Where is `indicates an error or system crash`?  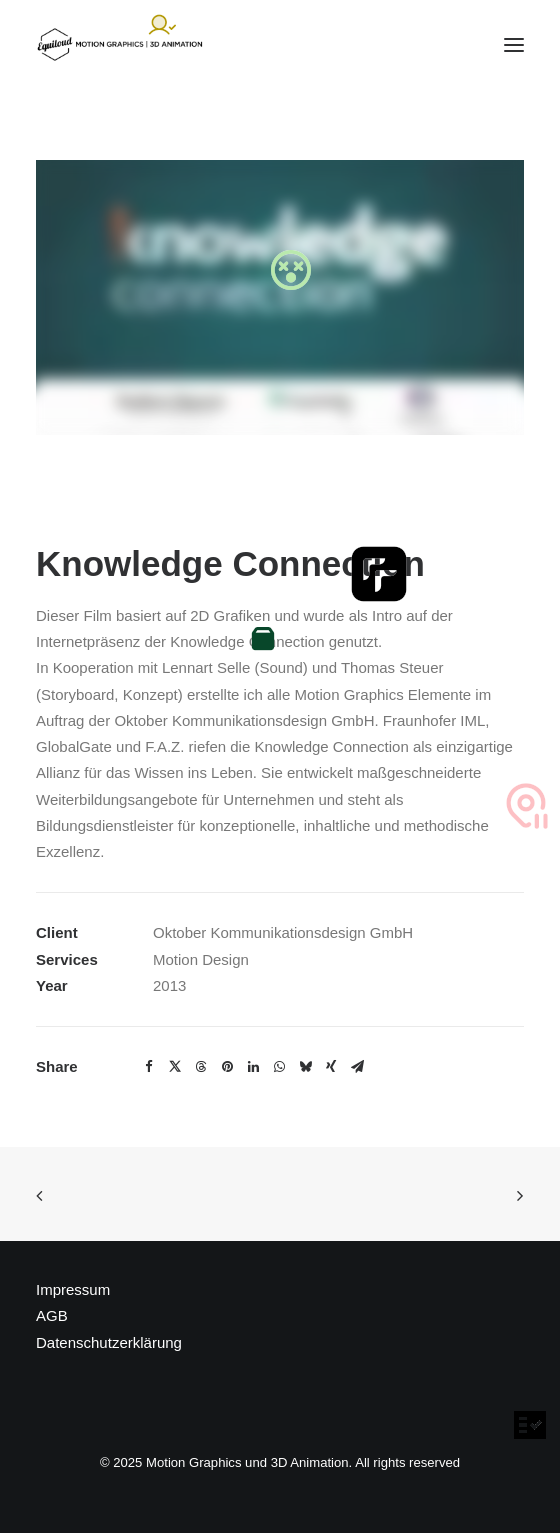 indicates an error or system crash is located at coordinates (291, 270).